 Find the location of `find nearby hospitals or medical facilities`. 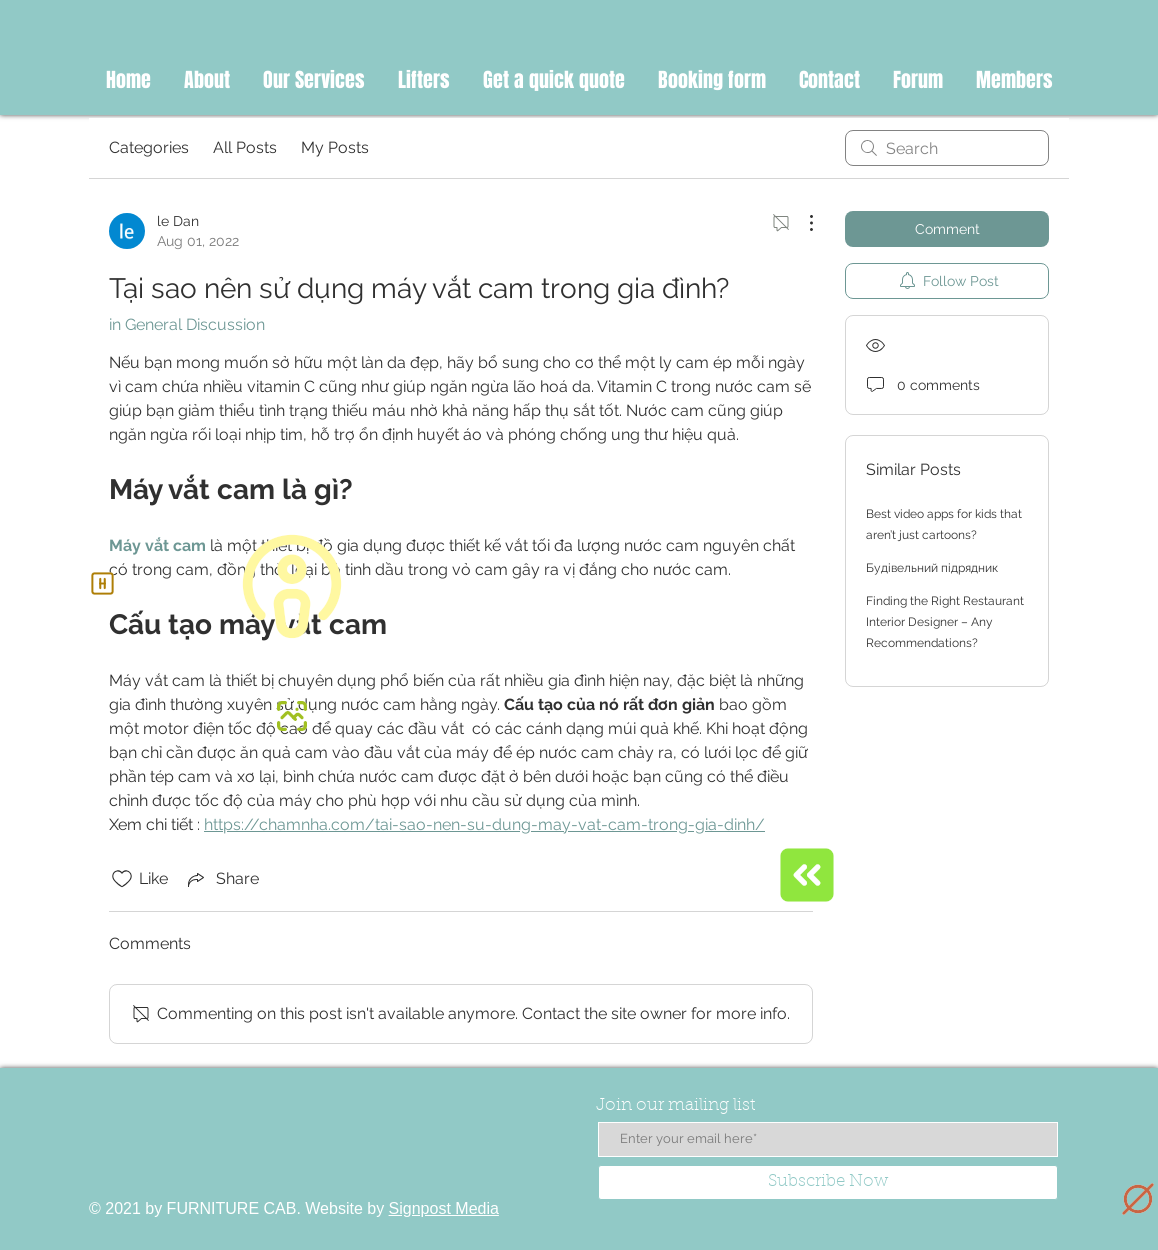

find nearby hospitals or medical facilities is located at coordinates (102, 583).